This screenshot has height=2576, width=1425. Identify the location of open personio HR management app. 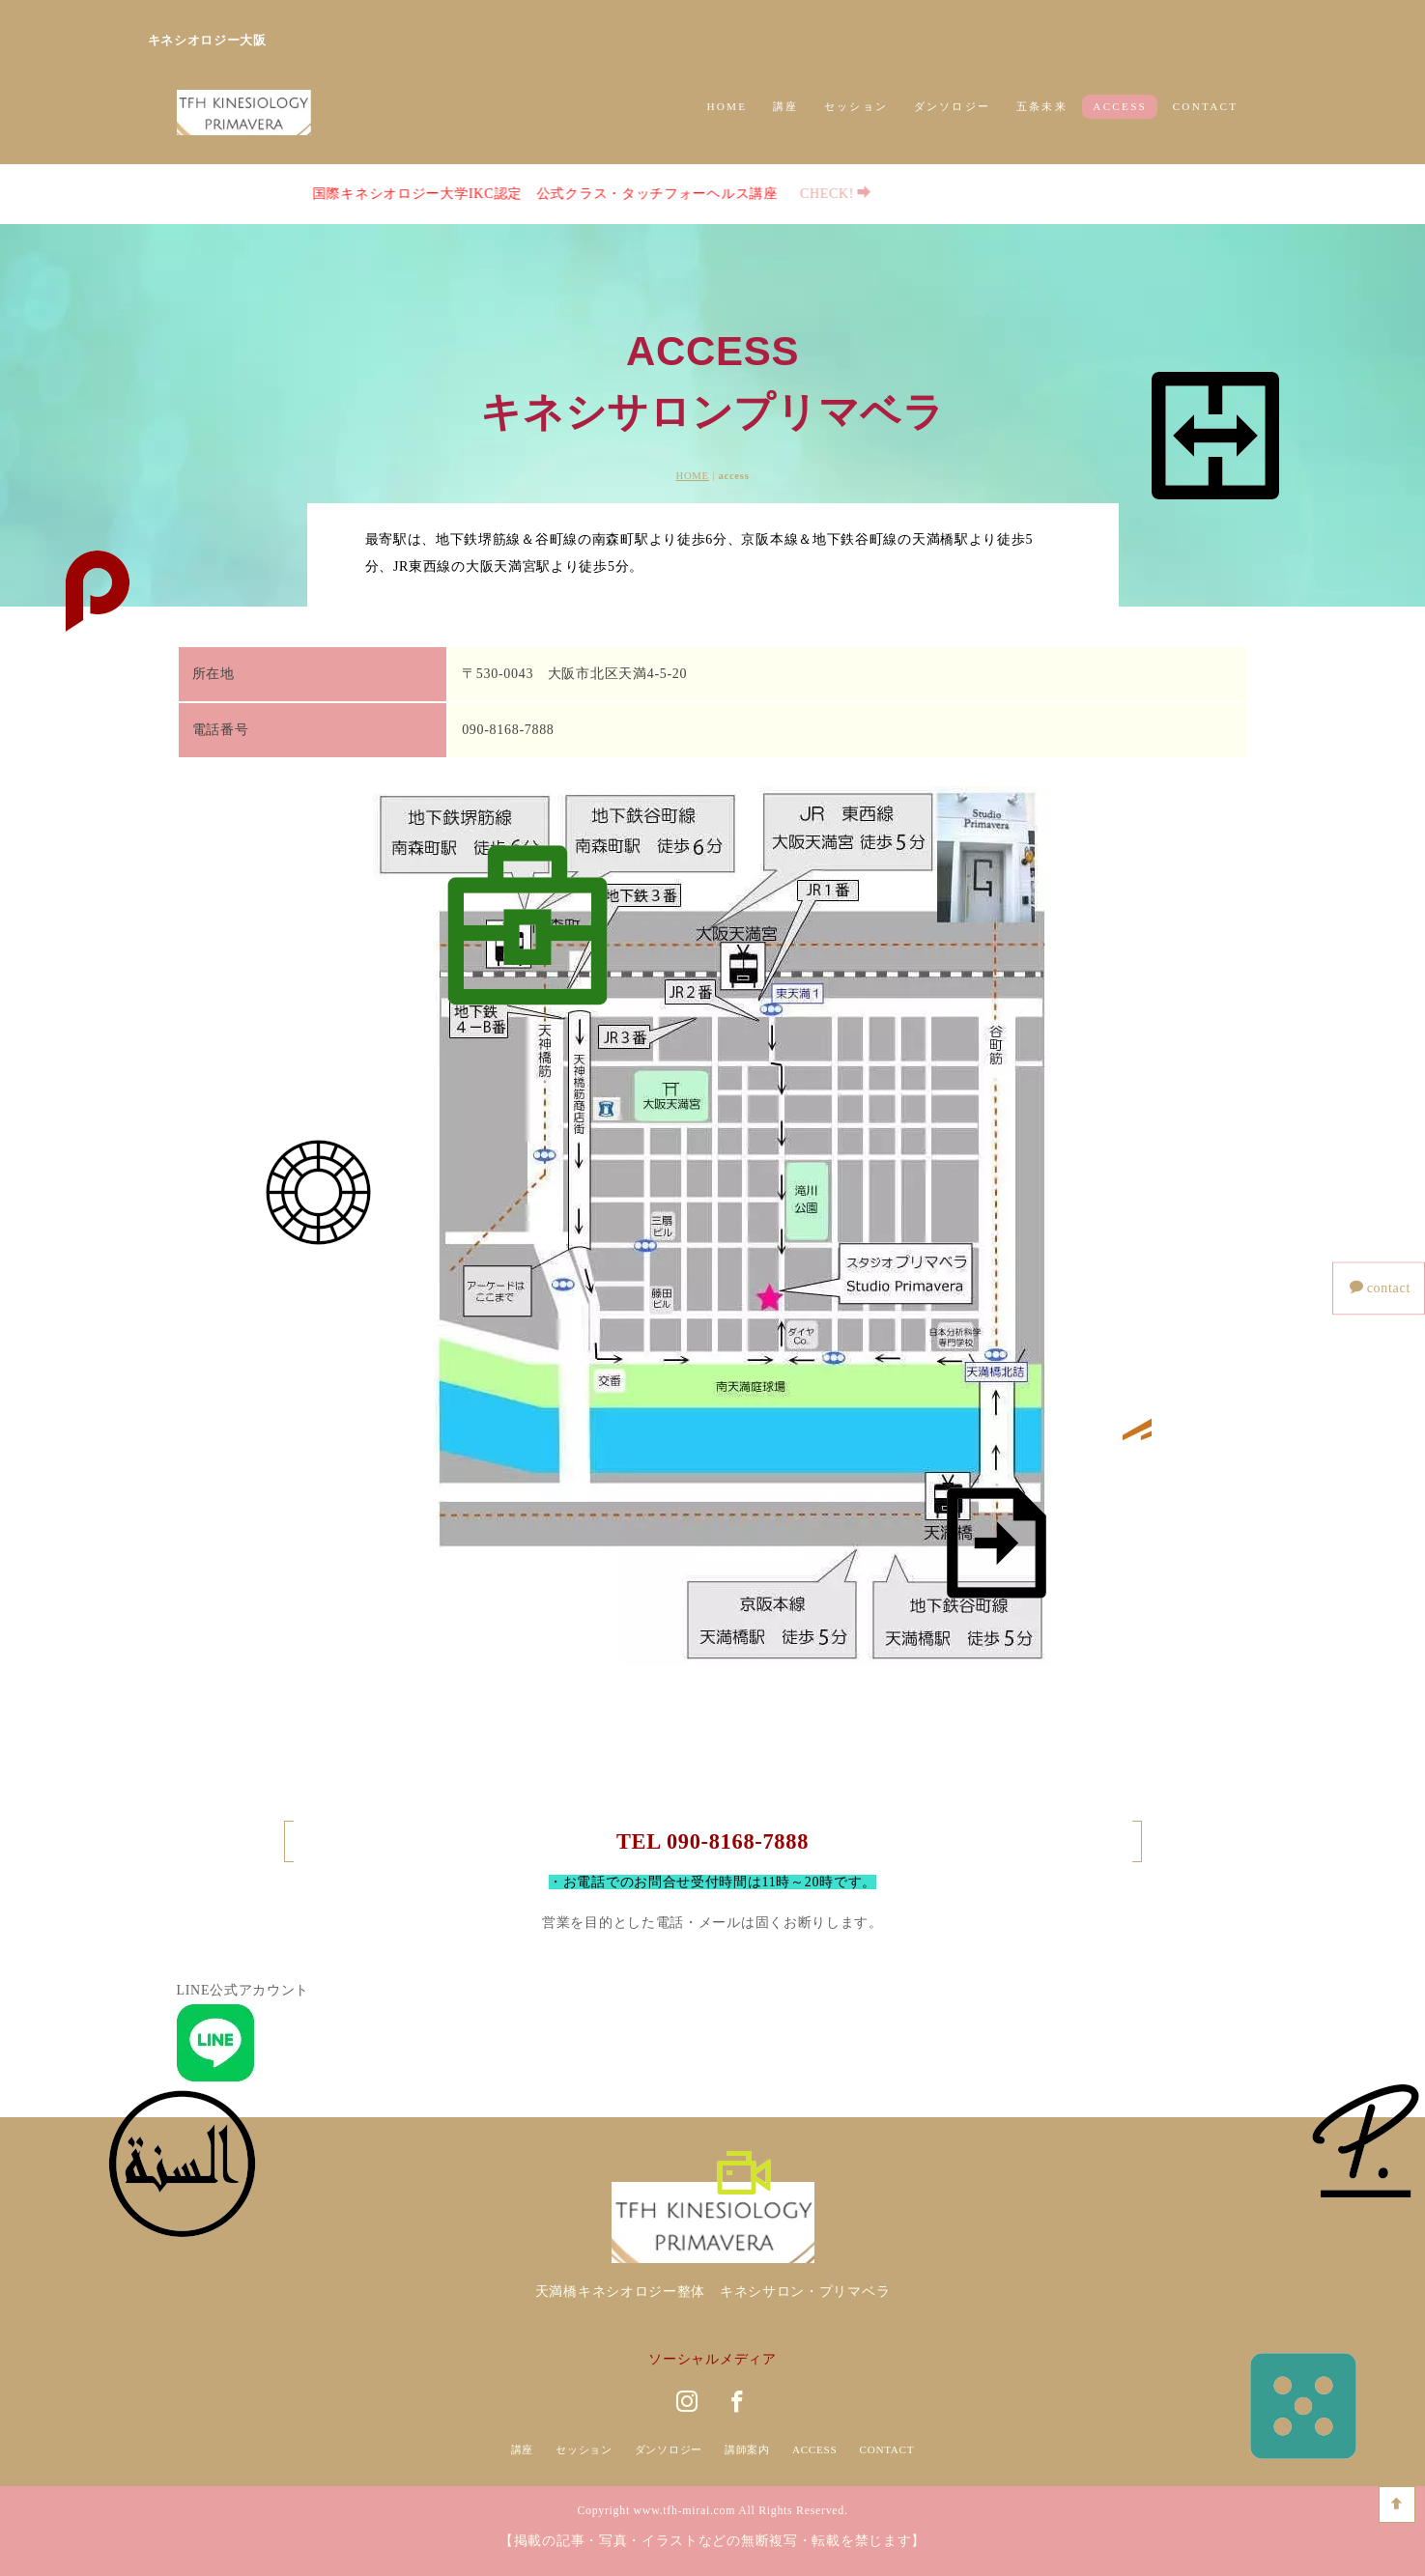
(1365, 2140).